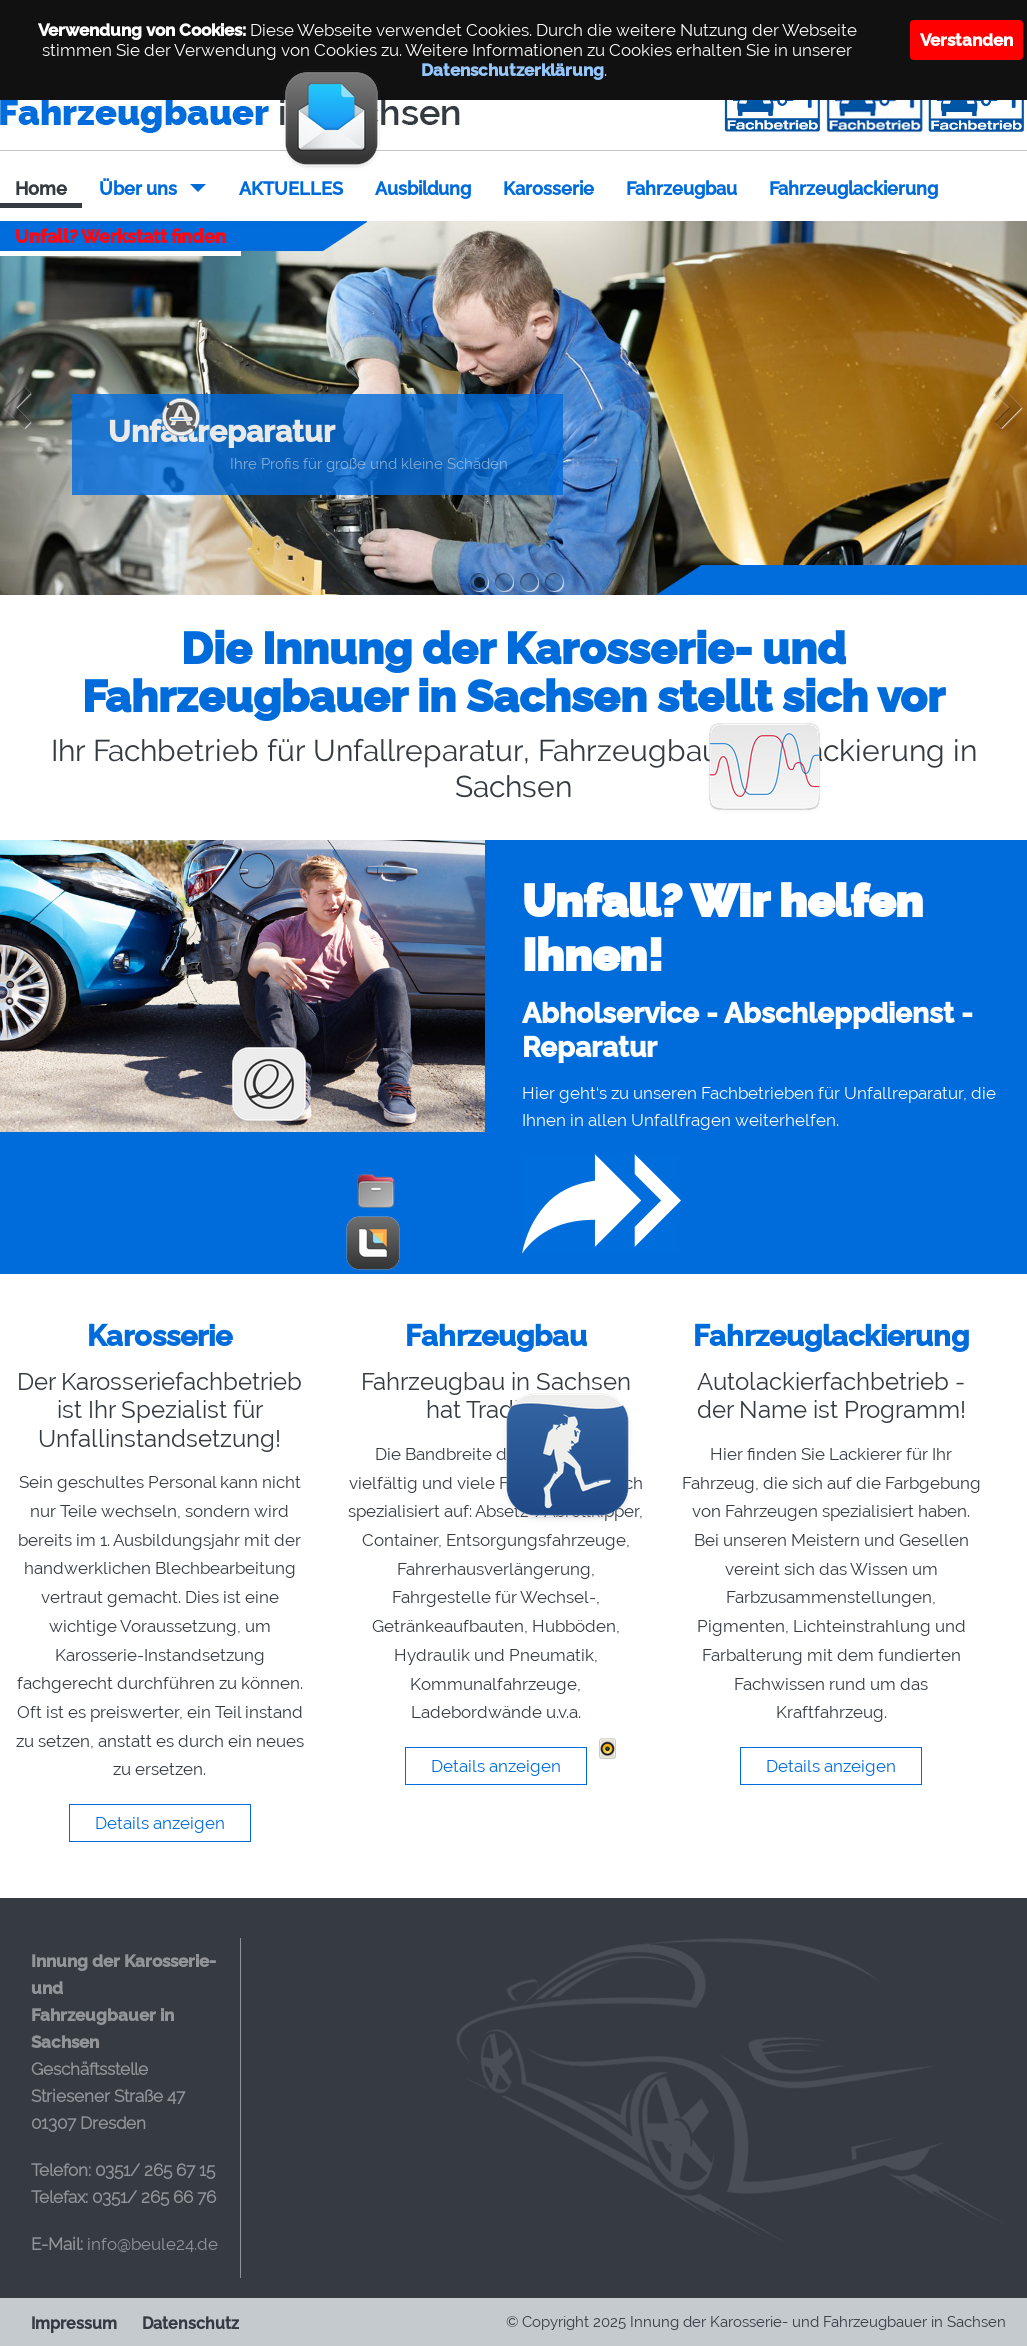 This screenshot has height=2346, width=1027. Describe the element at coordinates (567, 1454) in the screenshot. I see `open subsurface dive logging app` at that location.